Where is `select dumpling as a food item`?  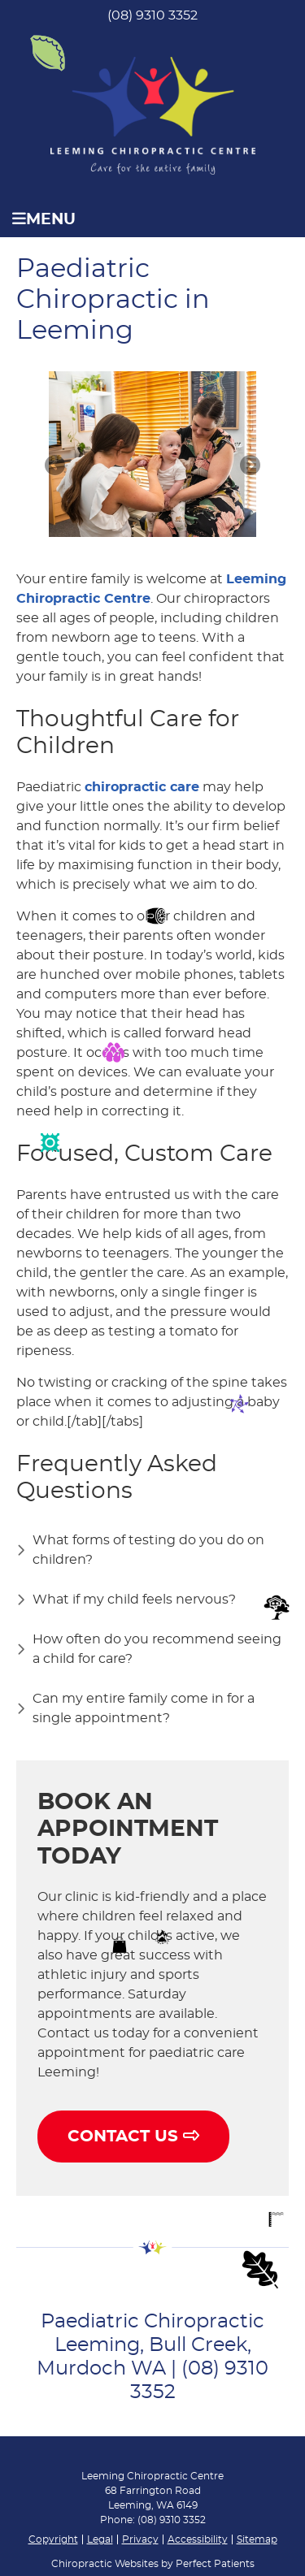 select dumpling as a food item is located at coordinates (47, 53).